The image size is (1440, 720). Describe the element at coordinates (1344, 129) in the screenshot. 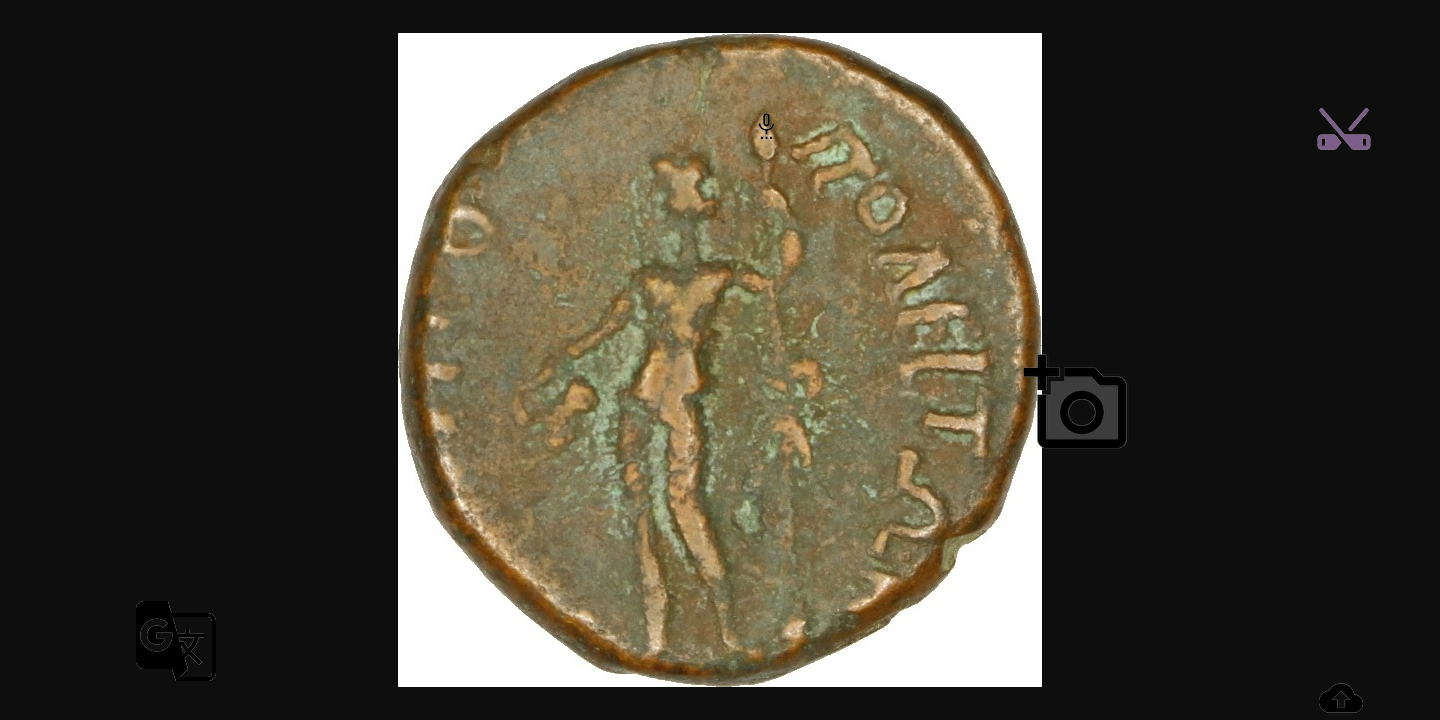

I see `view hockey scores or stats` at that location.